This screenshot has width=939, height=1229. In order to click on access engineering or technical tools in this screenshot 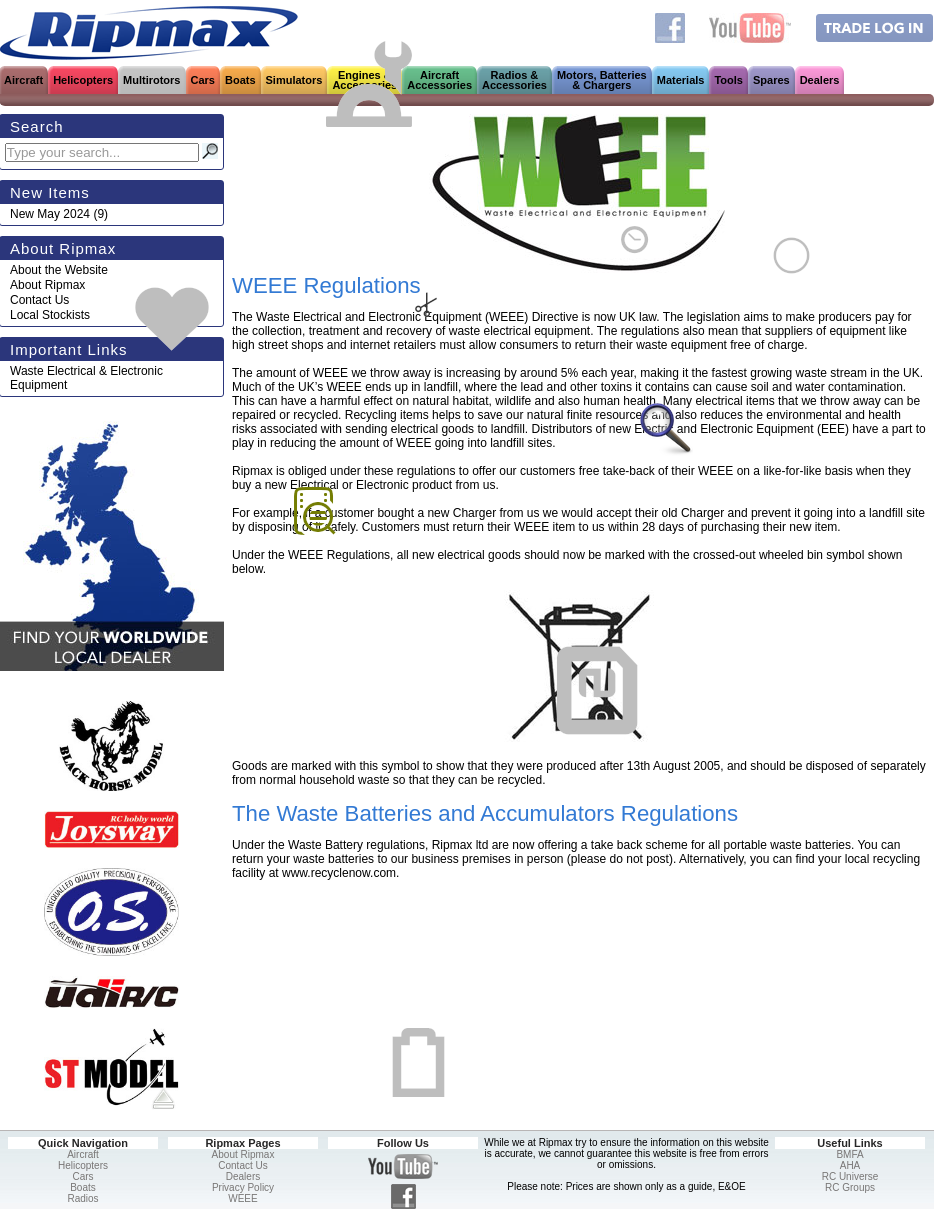, I will do `click(369, 84)`.